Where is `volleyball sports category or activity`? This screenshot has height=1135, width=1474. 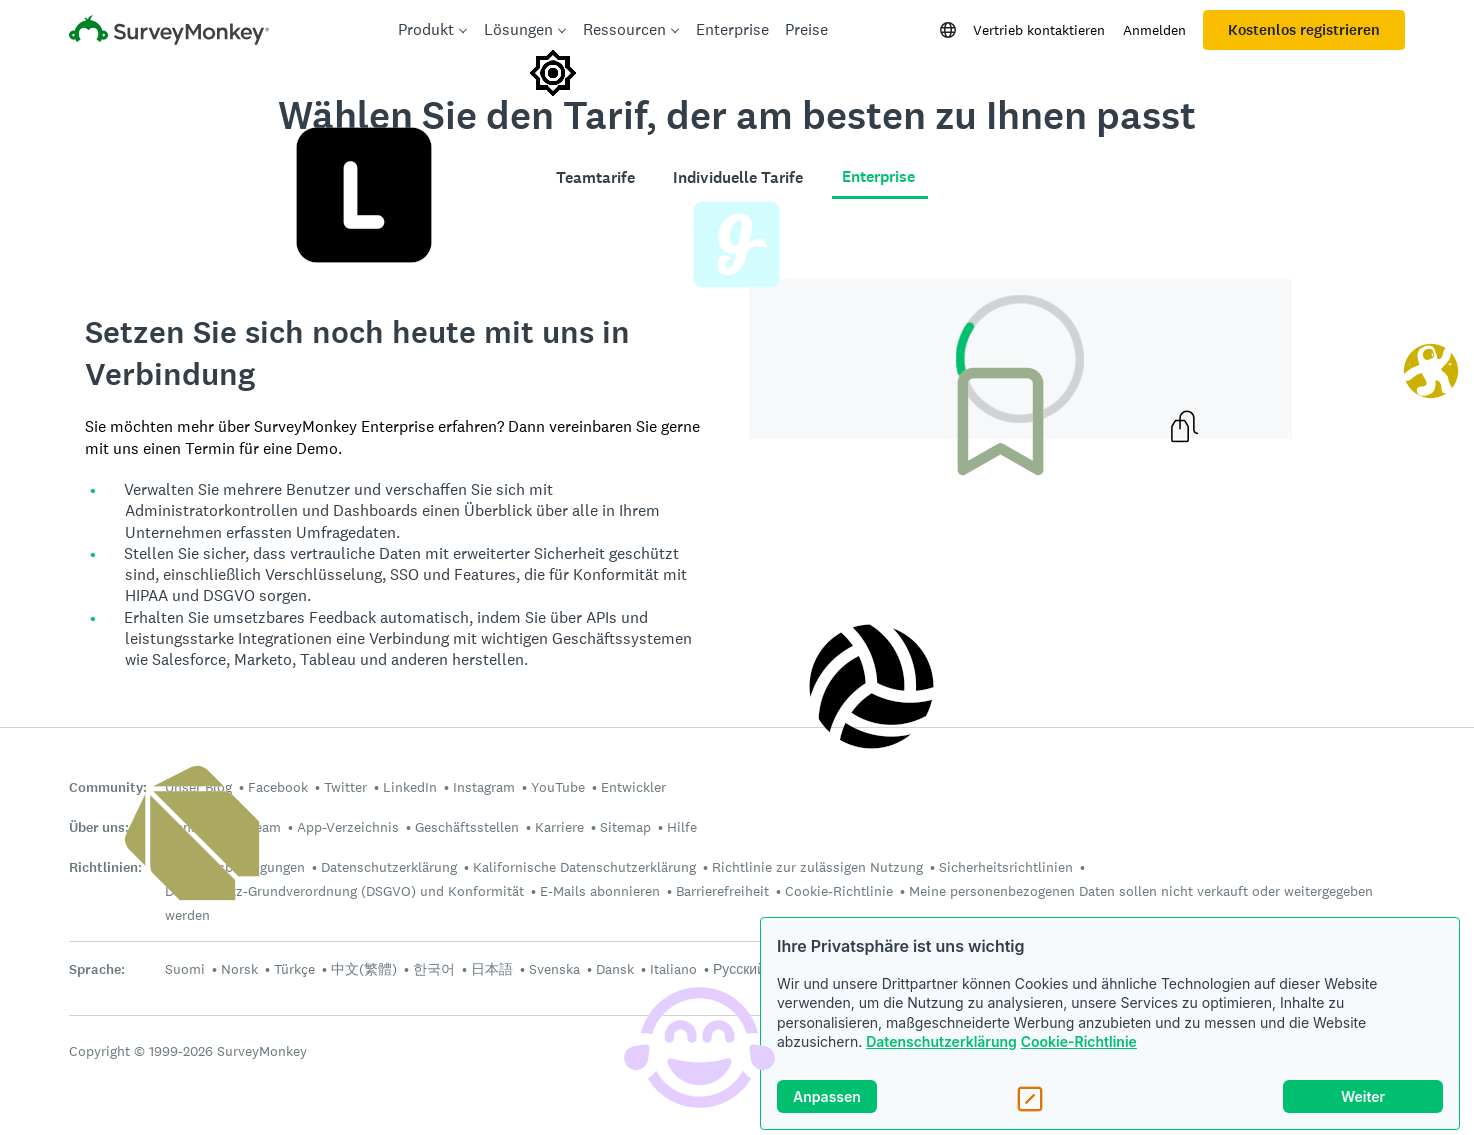 volleyball sports category or activity is located at coordinates (871, 686).